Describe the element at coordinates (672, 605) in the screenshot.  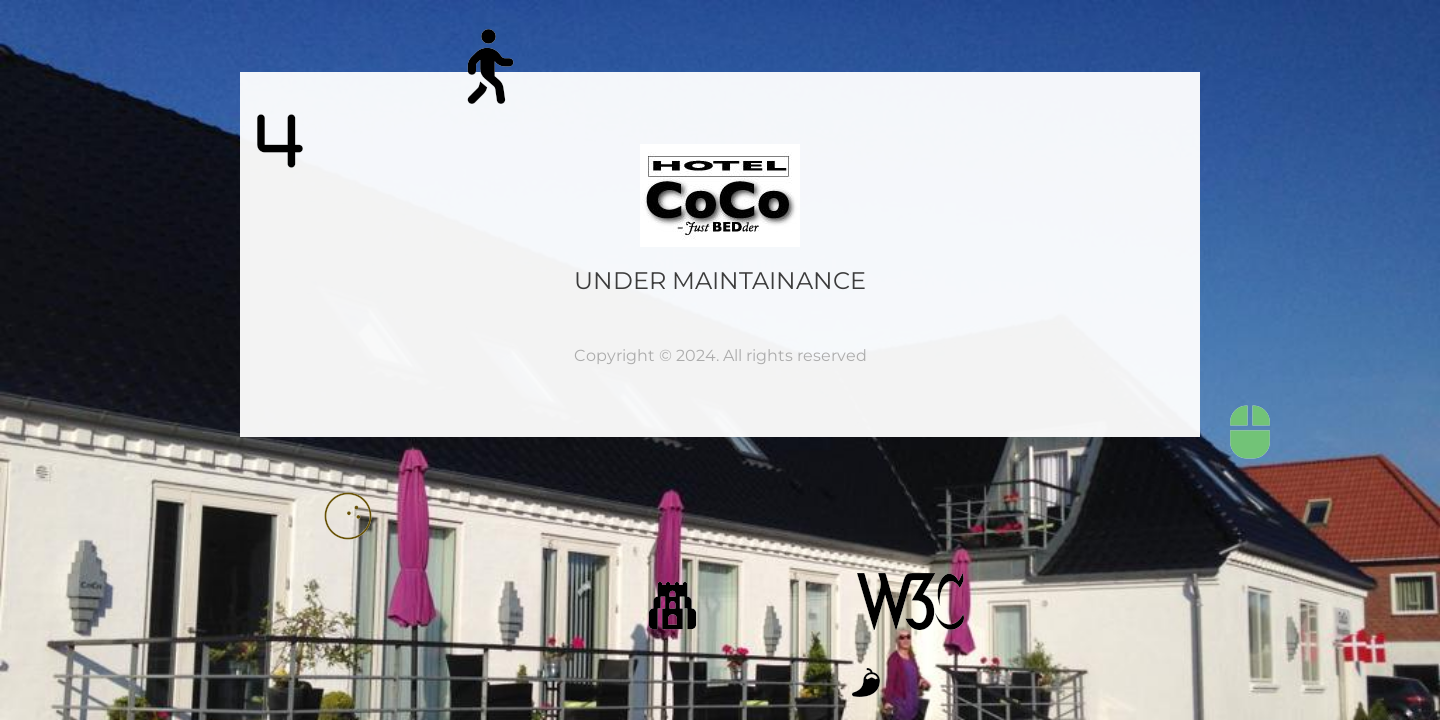
I see `indicates a hindu temple or religious site` at that location.